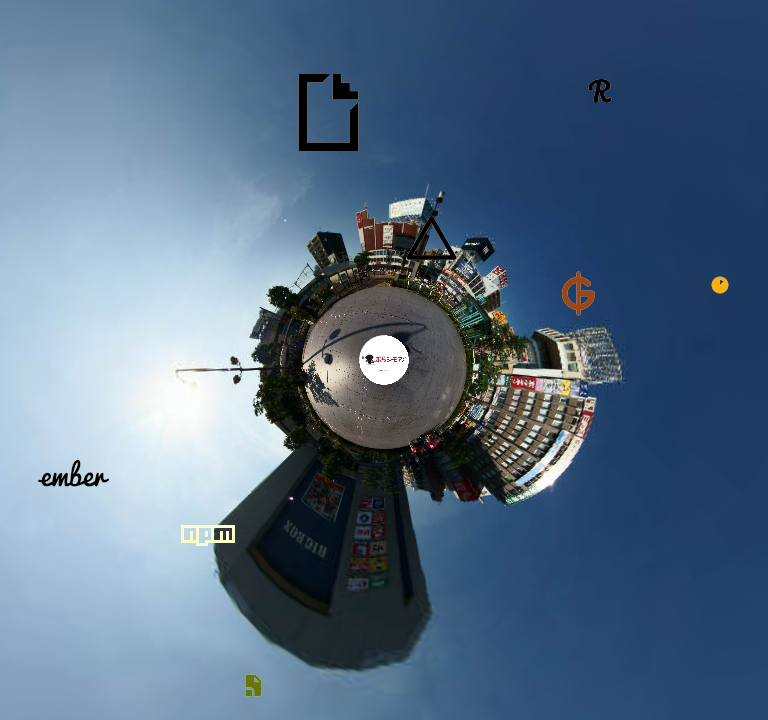 The height and width of the screenshot is (720, 768). What do you see at coordinates (253, 685) in the screenshot?
I see `indicates a partial or incomplete file` at bounding box center [253, 685].